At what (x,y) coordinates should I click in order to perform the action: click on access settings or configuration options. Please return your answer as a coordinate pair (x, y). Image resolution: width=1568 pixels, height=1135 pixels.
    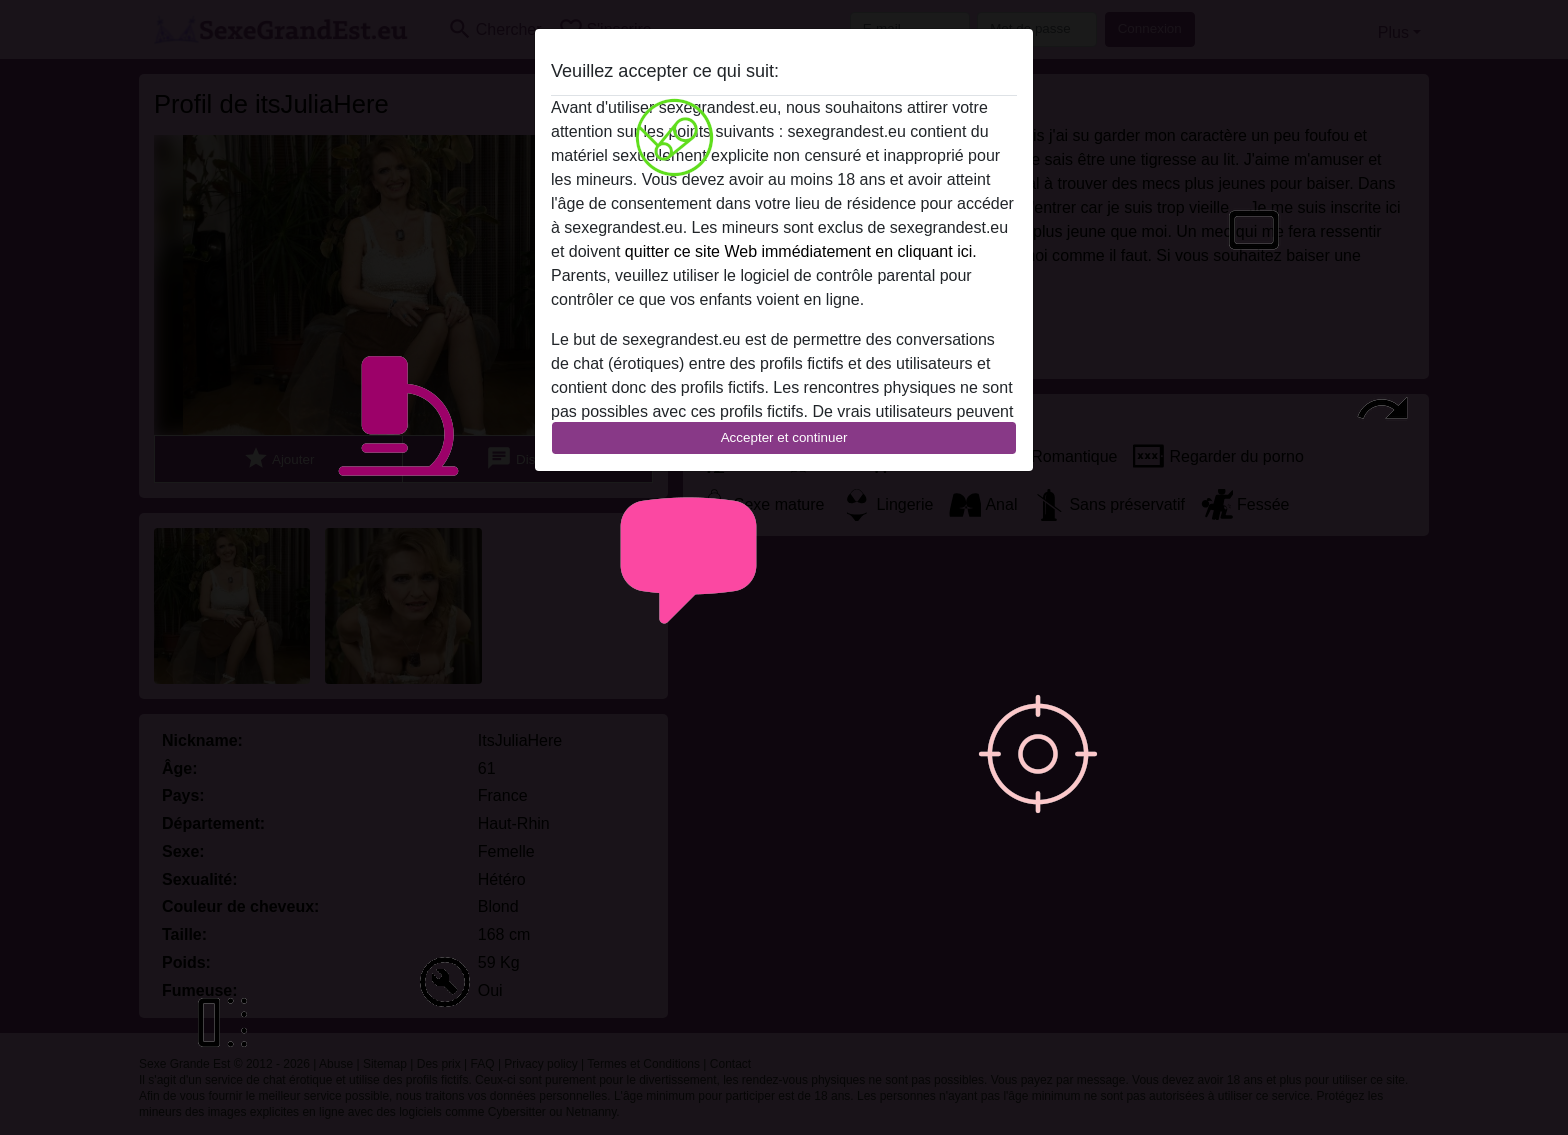
    Looking at the image, I should click on (445, 982).